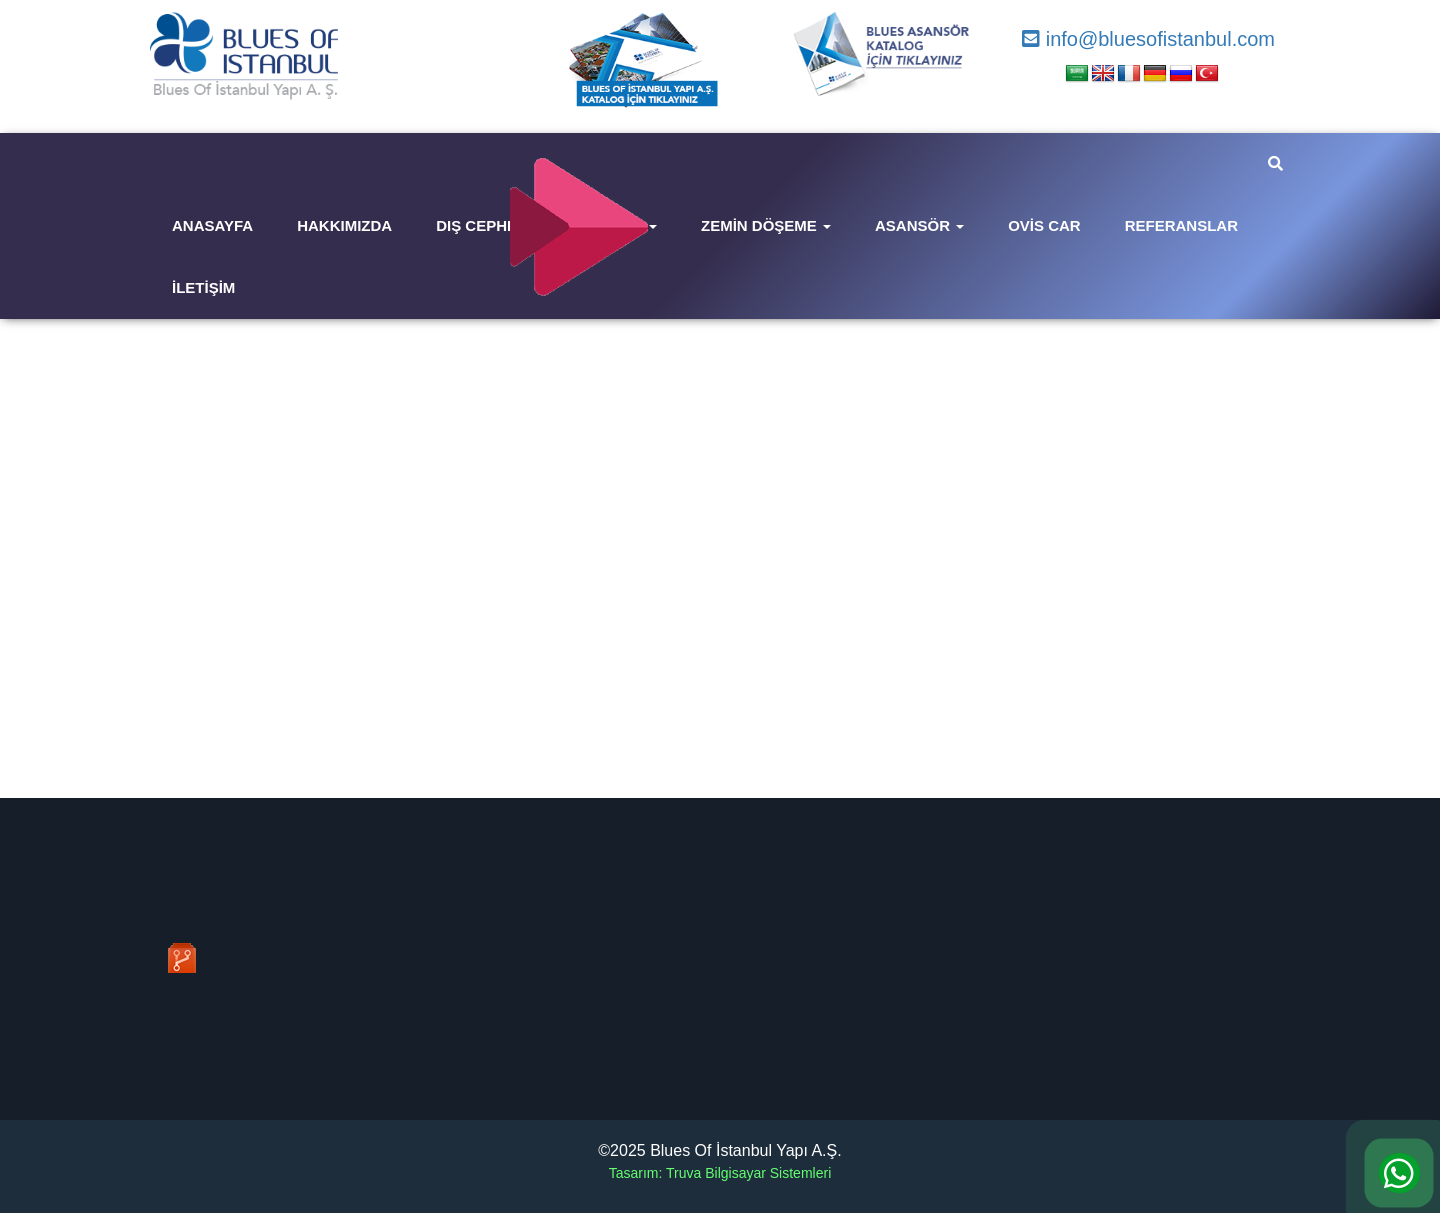 This screenshot has width=1440, height=1213. What do you see at coordinates (182, 958) in the screenshot?
I see `open the repos app for managing git repositories` at bounding box center [182, 958].